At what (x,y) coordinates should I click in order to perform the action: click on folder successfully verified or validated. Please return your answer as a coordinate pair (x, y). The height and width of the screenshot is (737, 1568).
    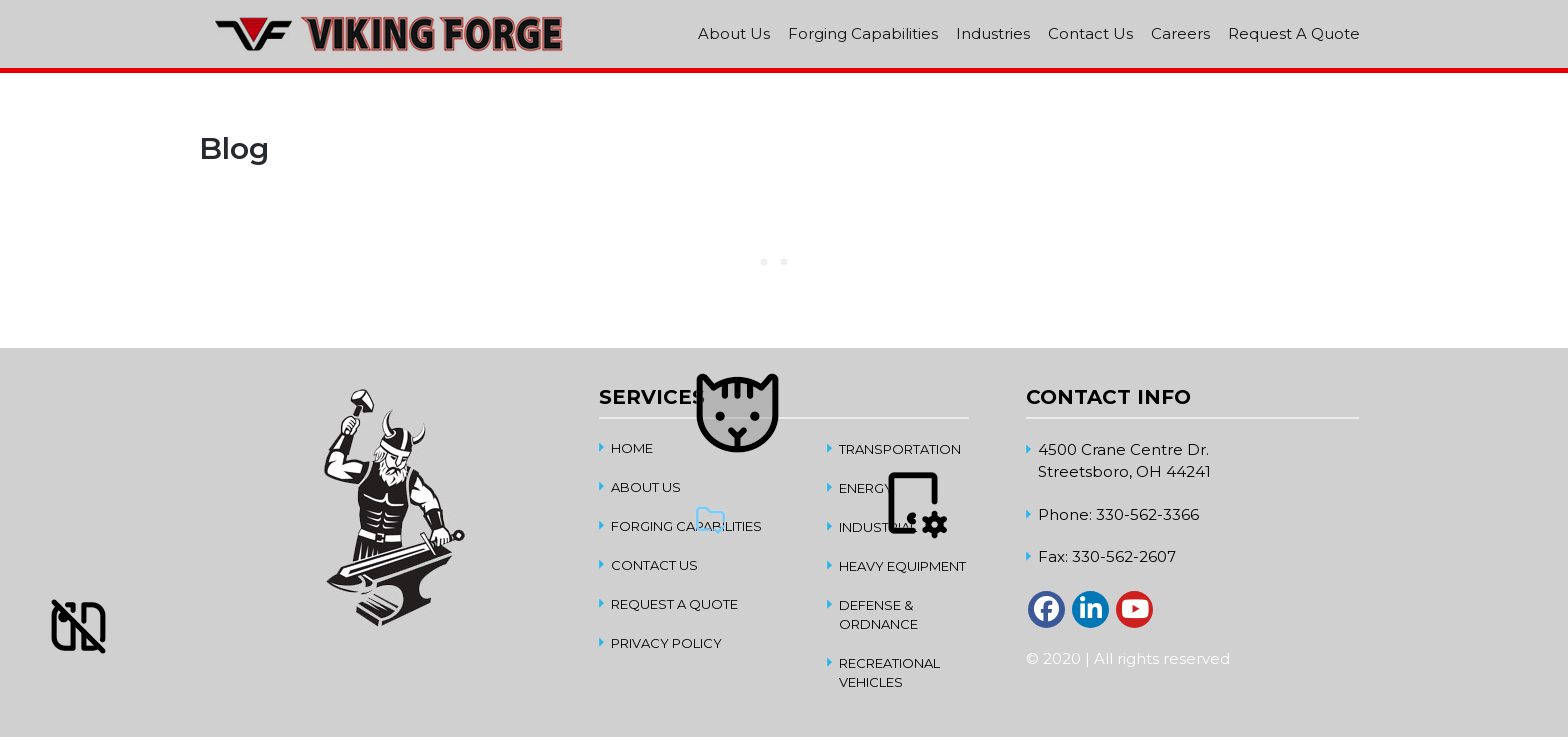
    Looking at the image, I should click on (710, 519).